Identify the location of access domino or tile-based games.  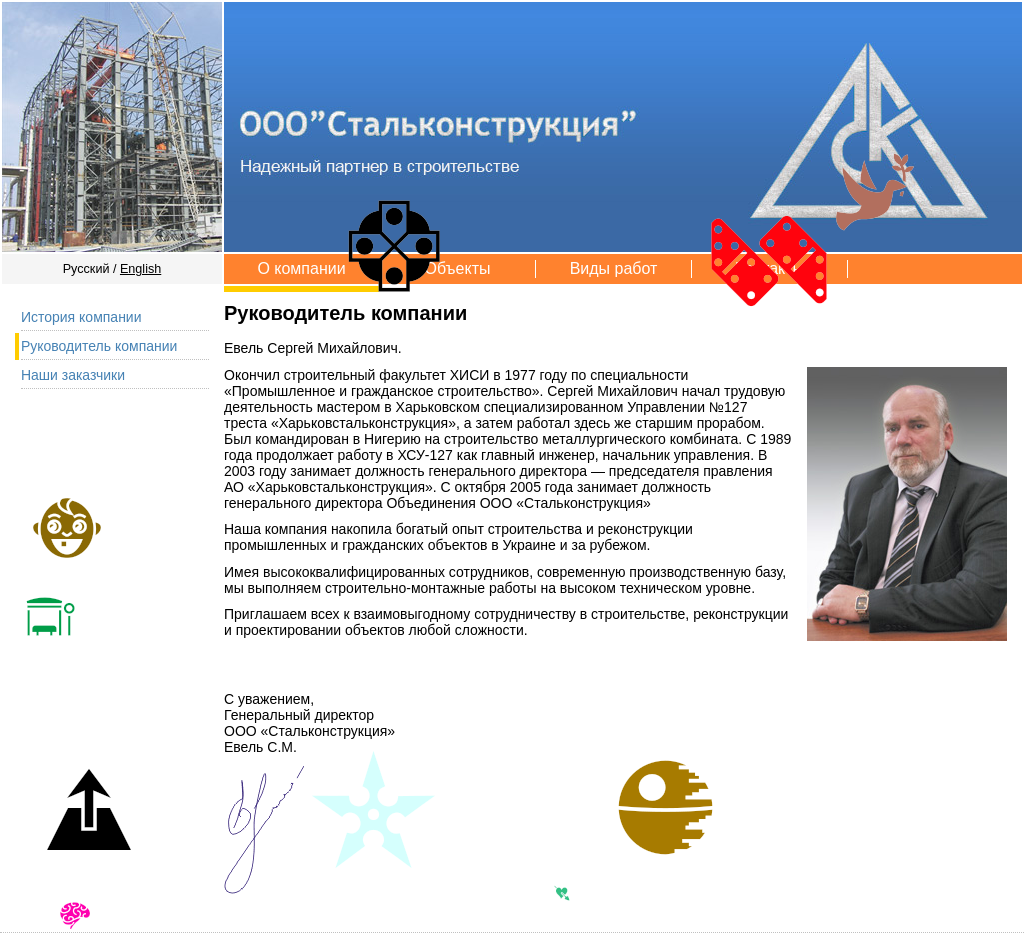
(769, 261).